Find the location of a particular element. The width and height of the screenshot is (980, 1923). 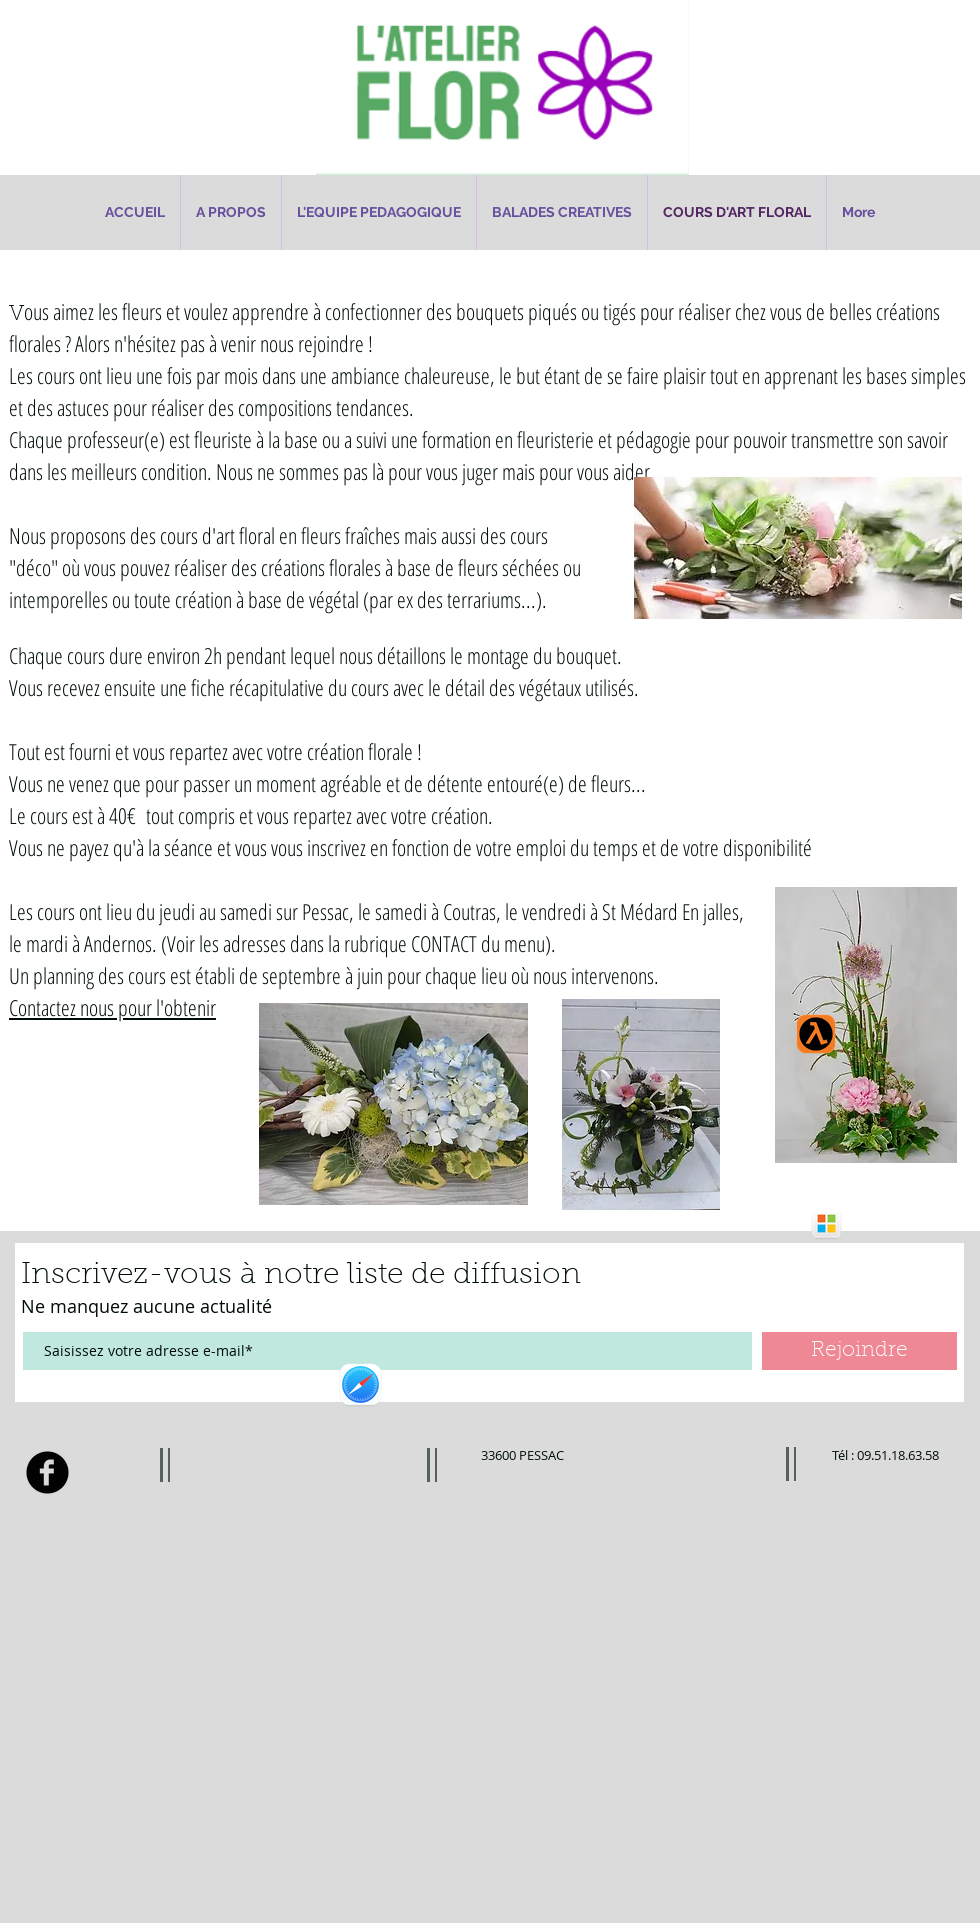

open the MSN app is located at coordinates (826, 1223).